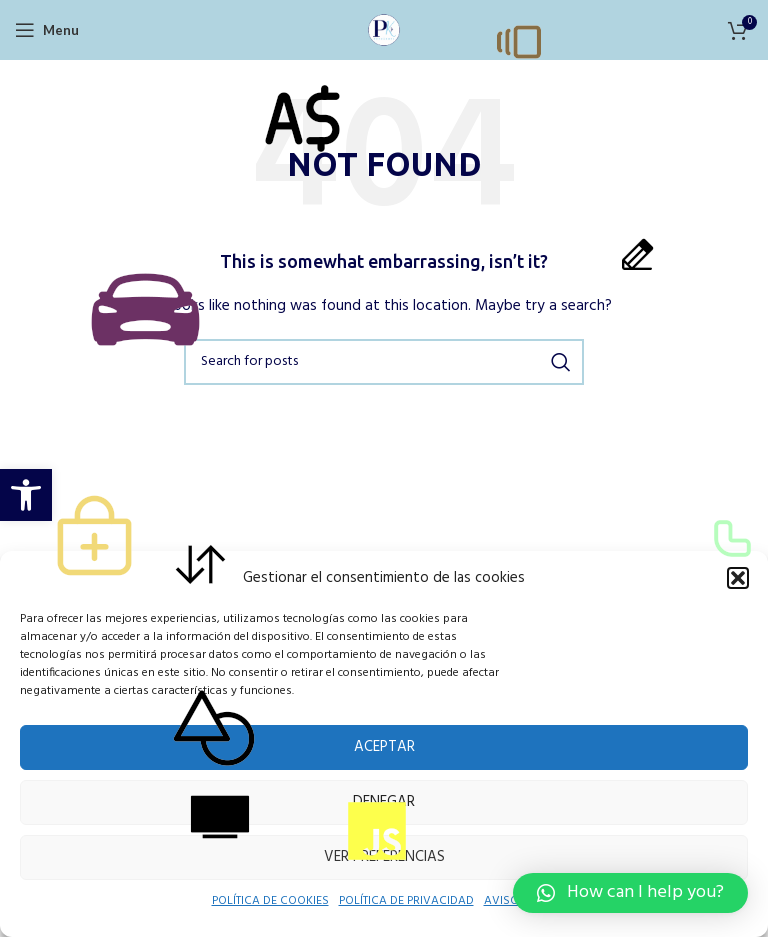 The image size is (768, 937). Describe the element at coordinates (637, 255) in the screenshot. I see `edit or modify content` at that location.